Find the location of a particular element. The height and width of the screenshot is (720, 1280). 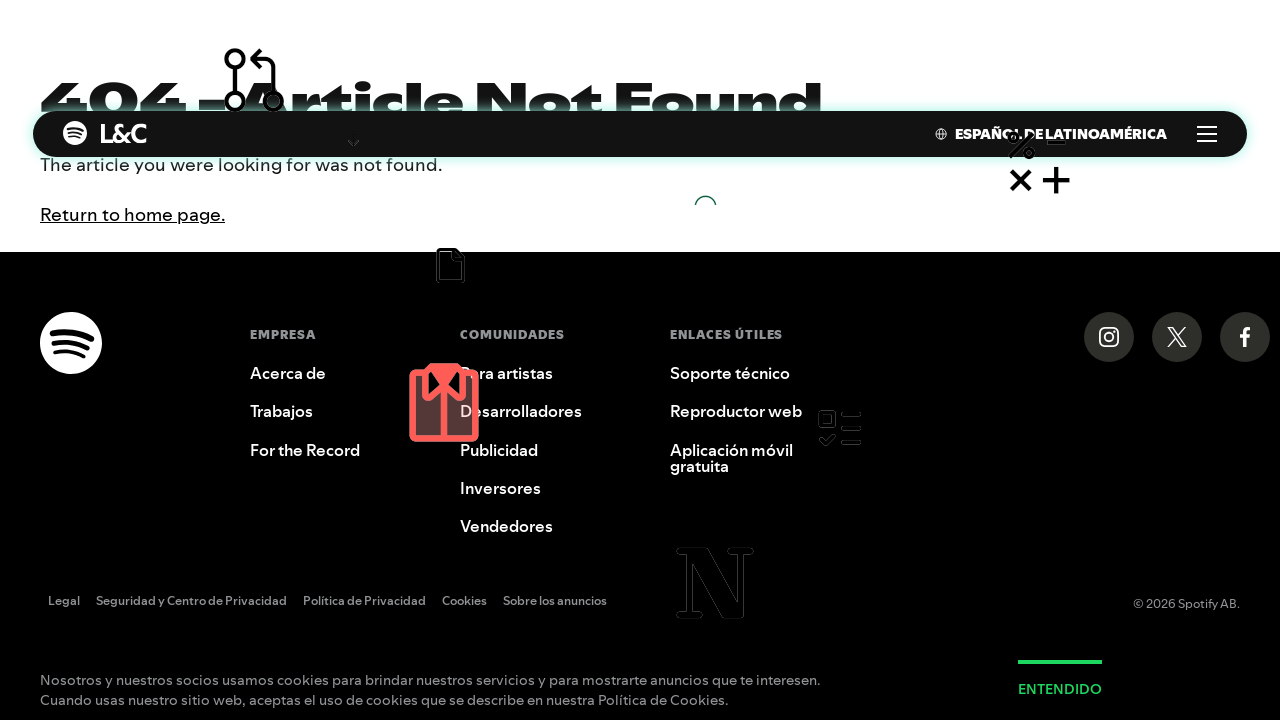

open notion app is located at coordinates (715, 583).